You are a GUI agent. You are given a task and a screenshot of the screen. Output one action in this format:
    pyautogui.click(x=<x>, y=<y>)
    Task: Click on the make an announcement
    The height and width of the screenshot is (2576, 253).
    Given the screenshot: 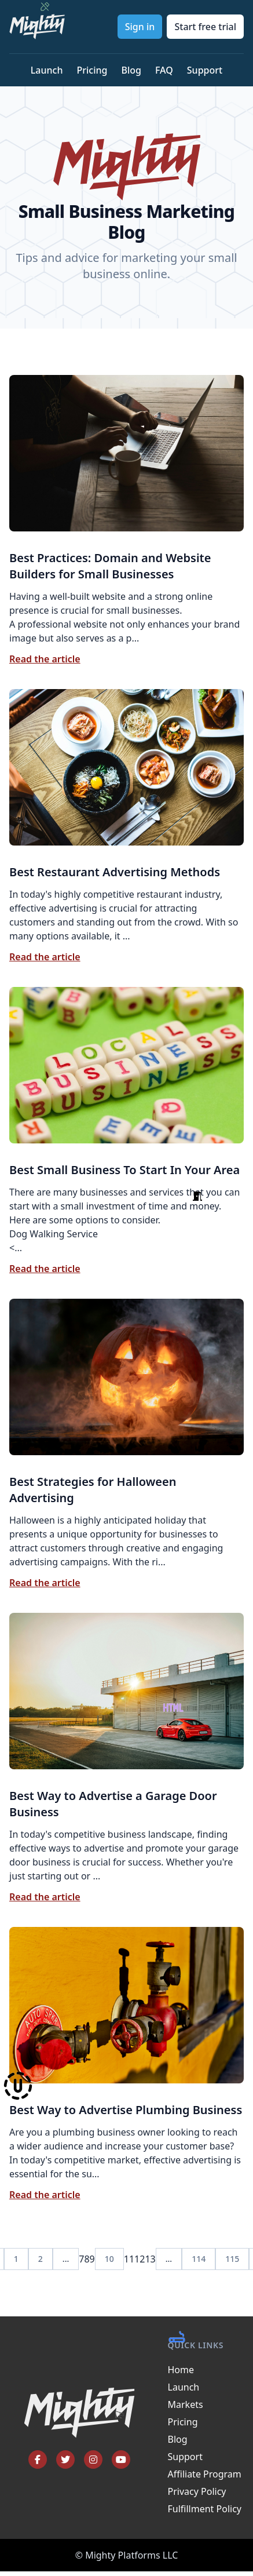 What is the action you would take?
    pyautogui.click(x=119, y=2415)
    